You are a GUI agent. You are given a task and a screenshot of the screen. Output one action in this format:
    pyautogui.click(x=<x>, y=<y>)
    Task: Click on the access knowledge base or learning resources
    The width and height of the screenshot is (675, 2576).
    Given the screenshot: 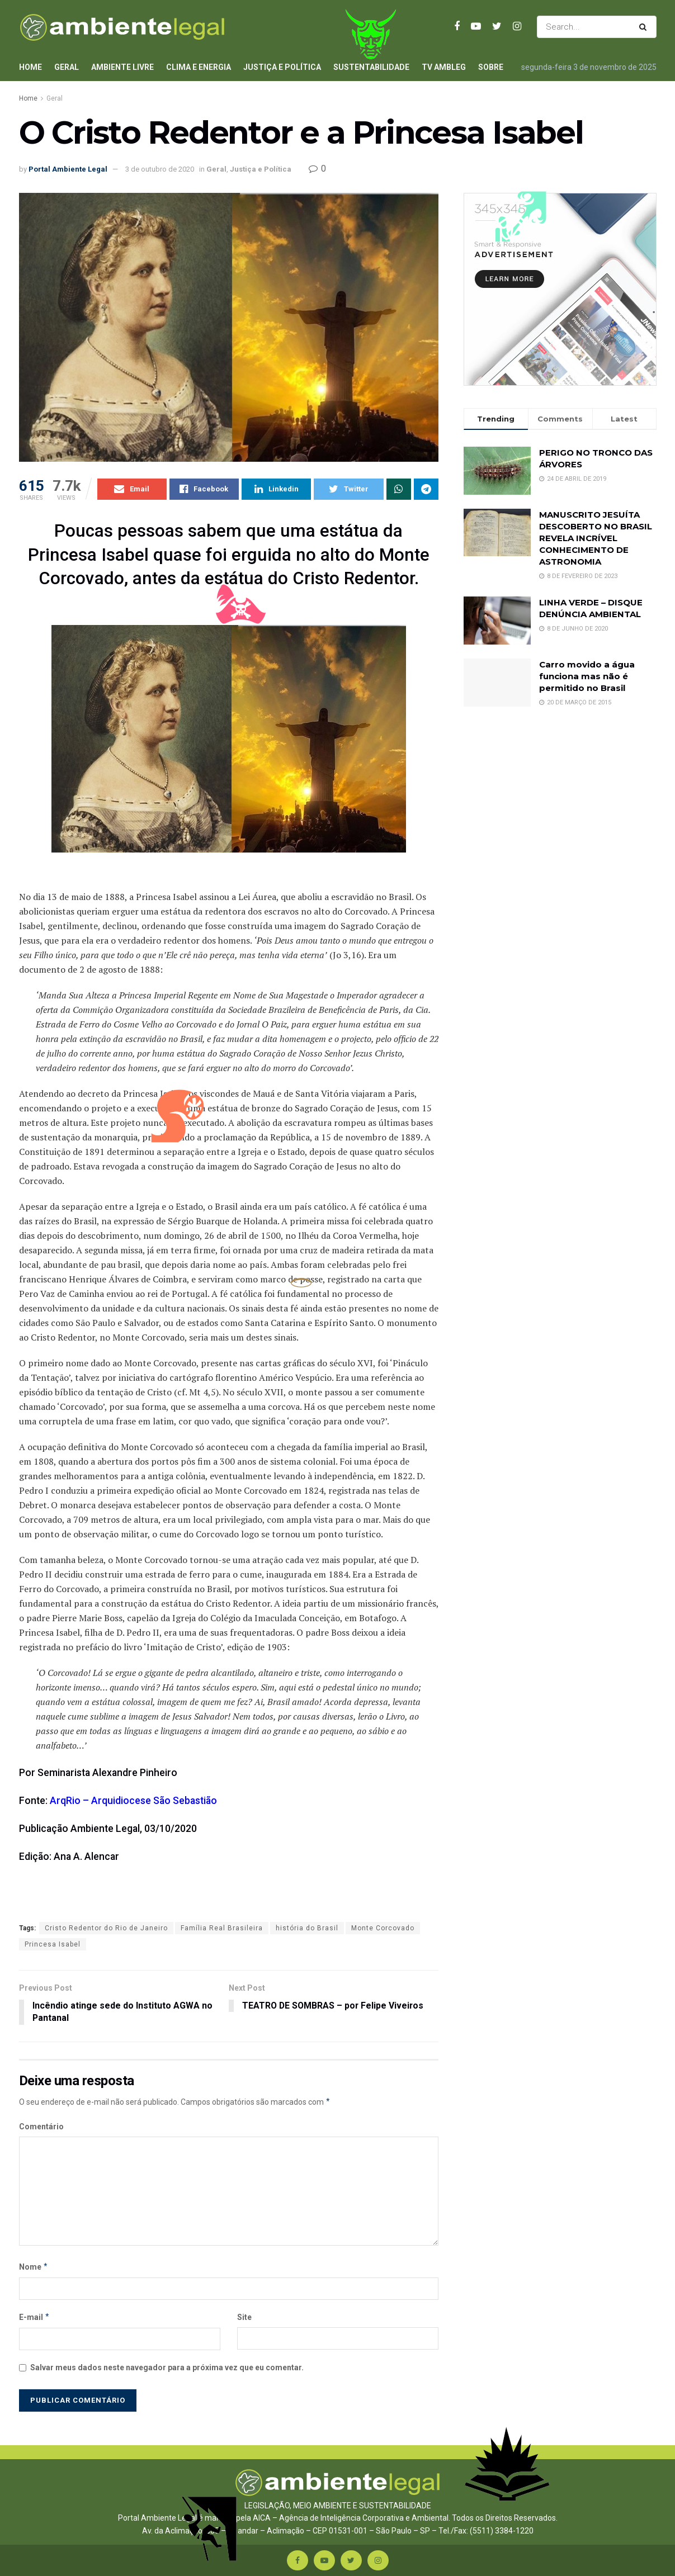 What is the action you would take?
    pyautogui.click(x=507, y=2470)
    